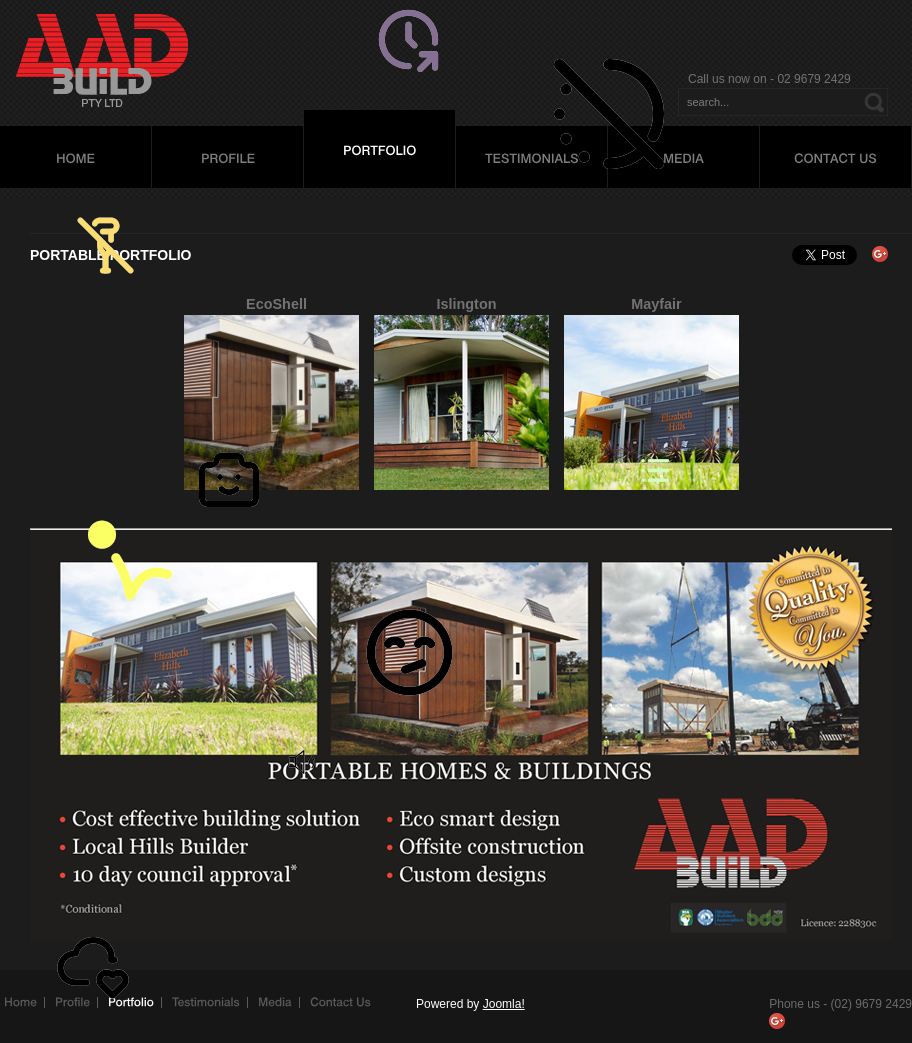 Image resolution: width=912 pixels, height=1043 pixels. I want to click on share a scheduled event or time, so click(408, 39).